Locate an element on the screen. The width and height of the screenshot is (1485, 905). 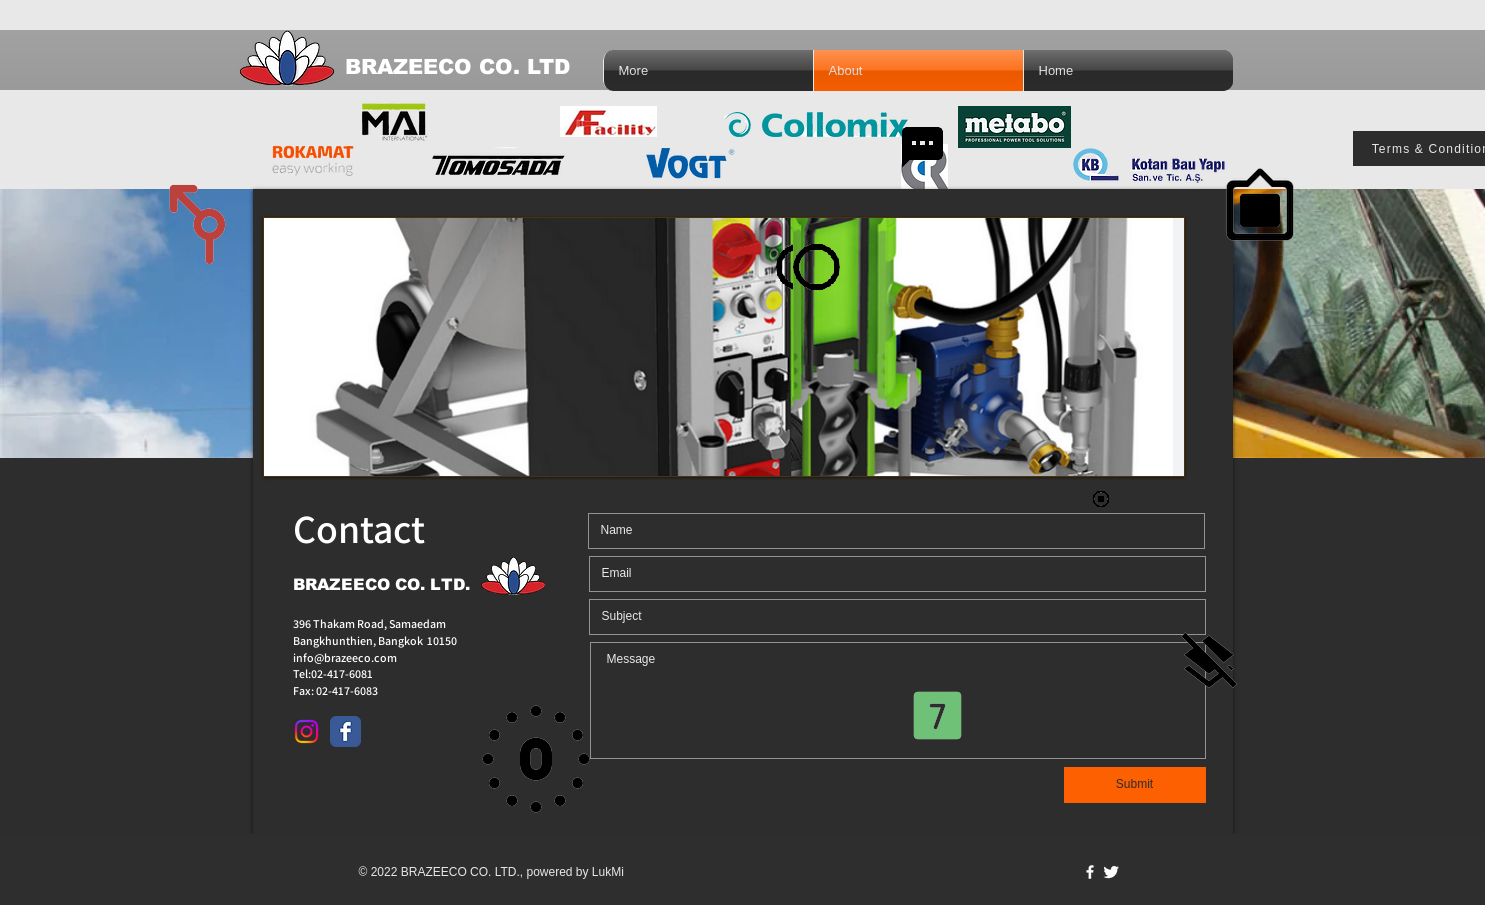
open text messages is located at coordinates (922, 147).